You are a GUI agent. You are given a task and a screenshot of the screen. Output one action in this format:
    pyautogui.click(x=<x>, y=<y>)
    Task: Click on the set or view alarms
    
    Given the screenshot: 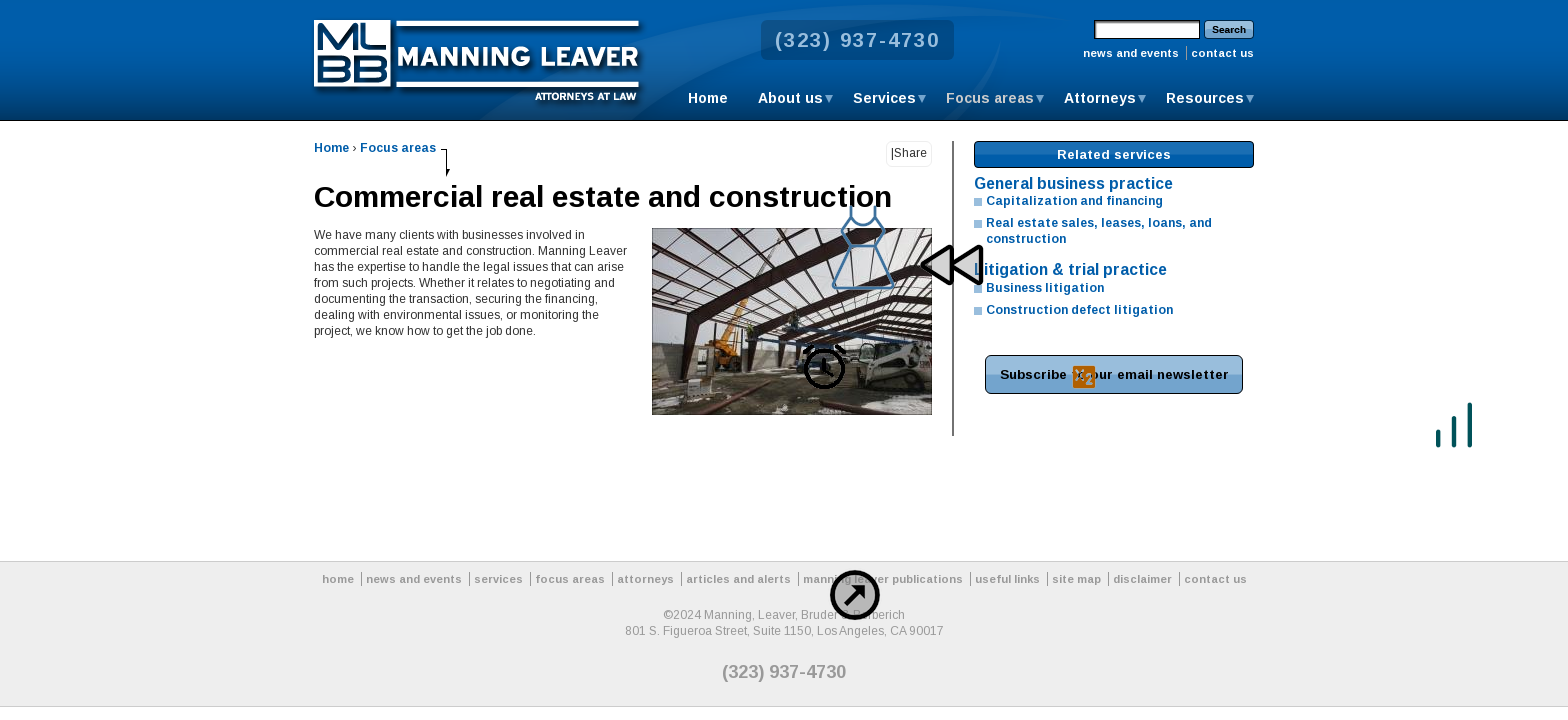 What is the action you would take?
    pyautogui.click(x=824, y=366)
    